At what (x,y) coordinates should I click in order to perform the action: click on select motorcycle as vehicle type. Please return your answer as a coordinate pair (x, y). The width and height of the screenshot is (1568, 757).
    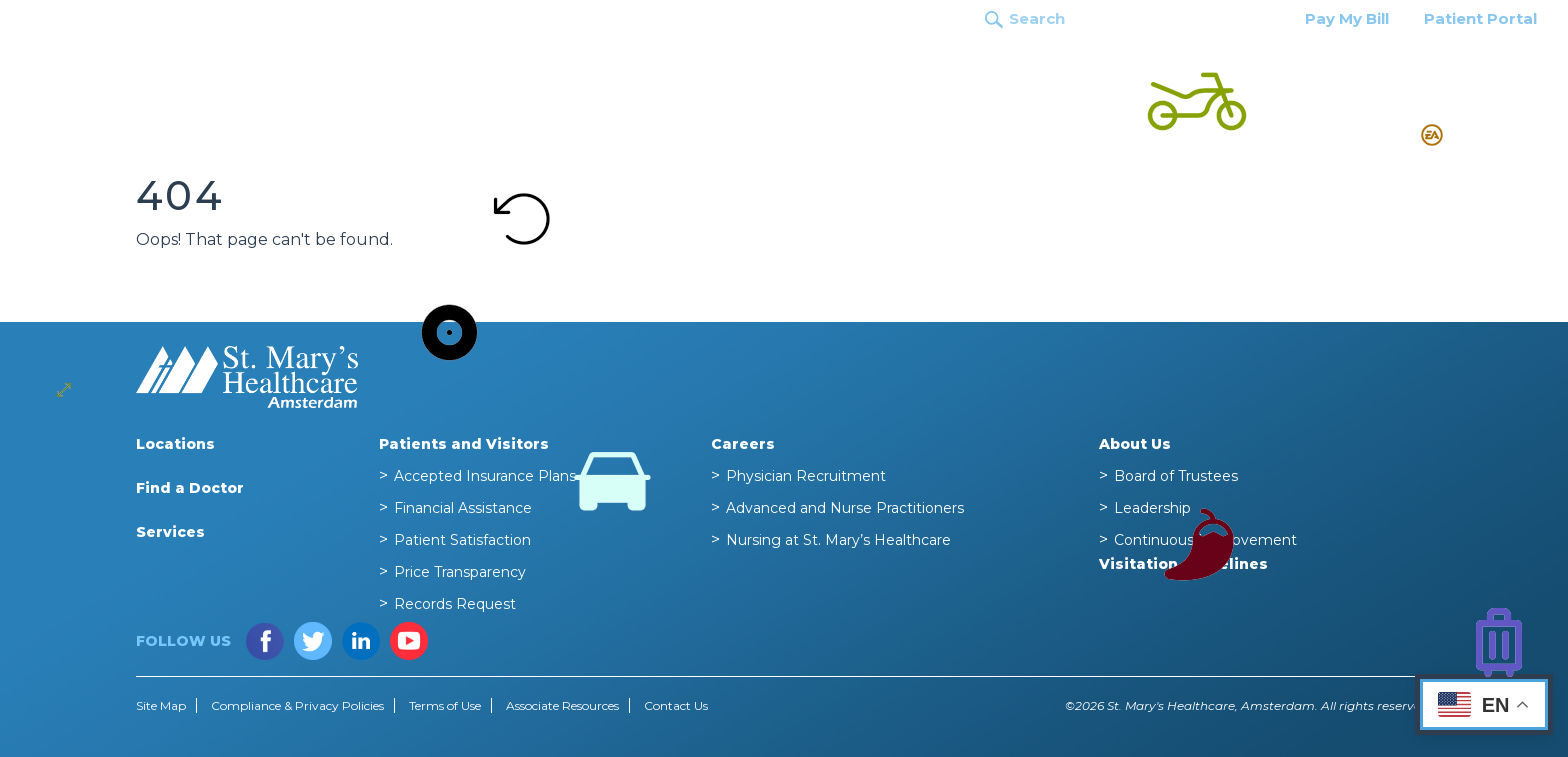
    Looking at the image, I should click on (1197, 103).